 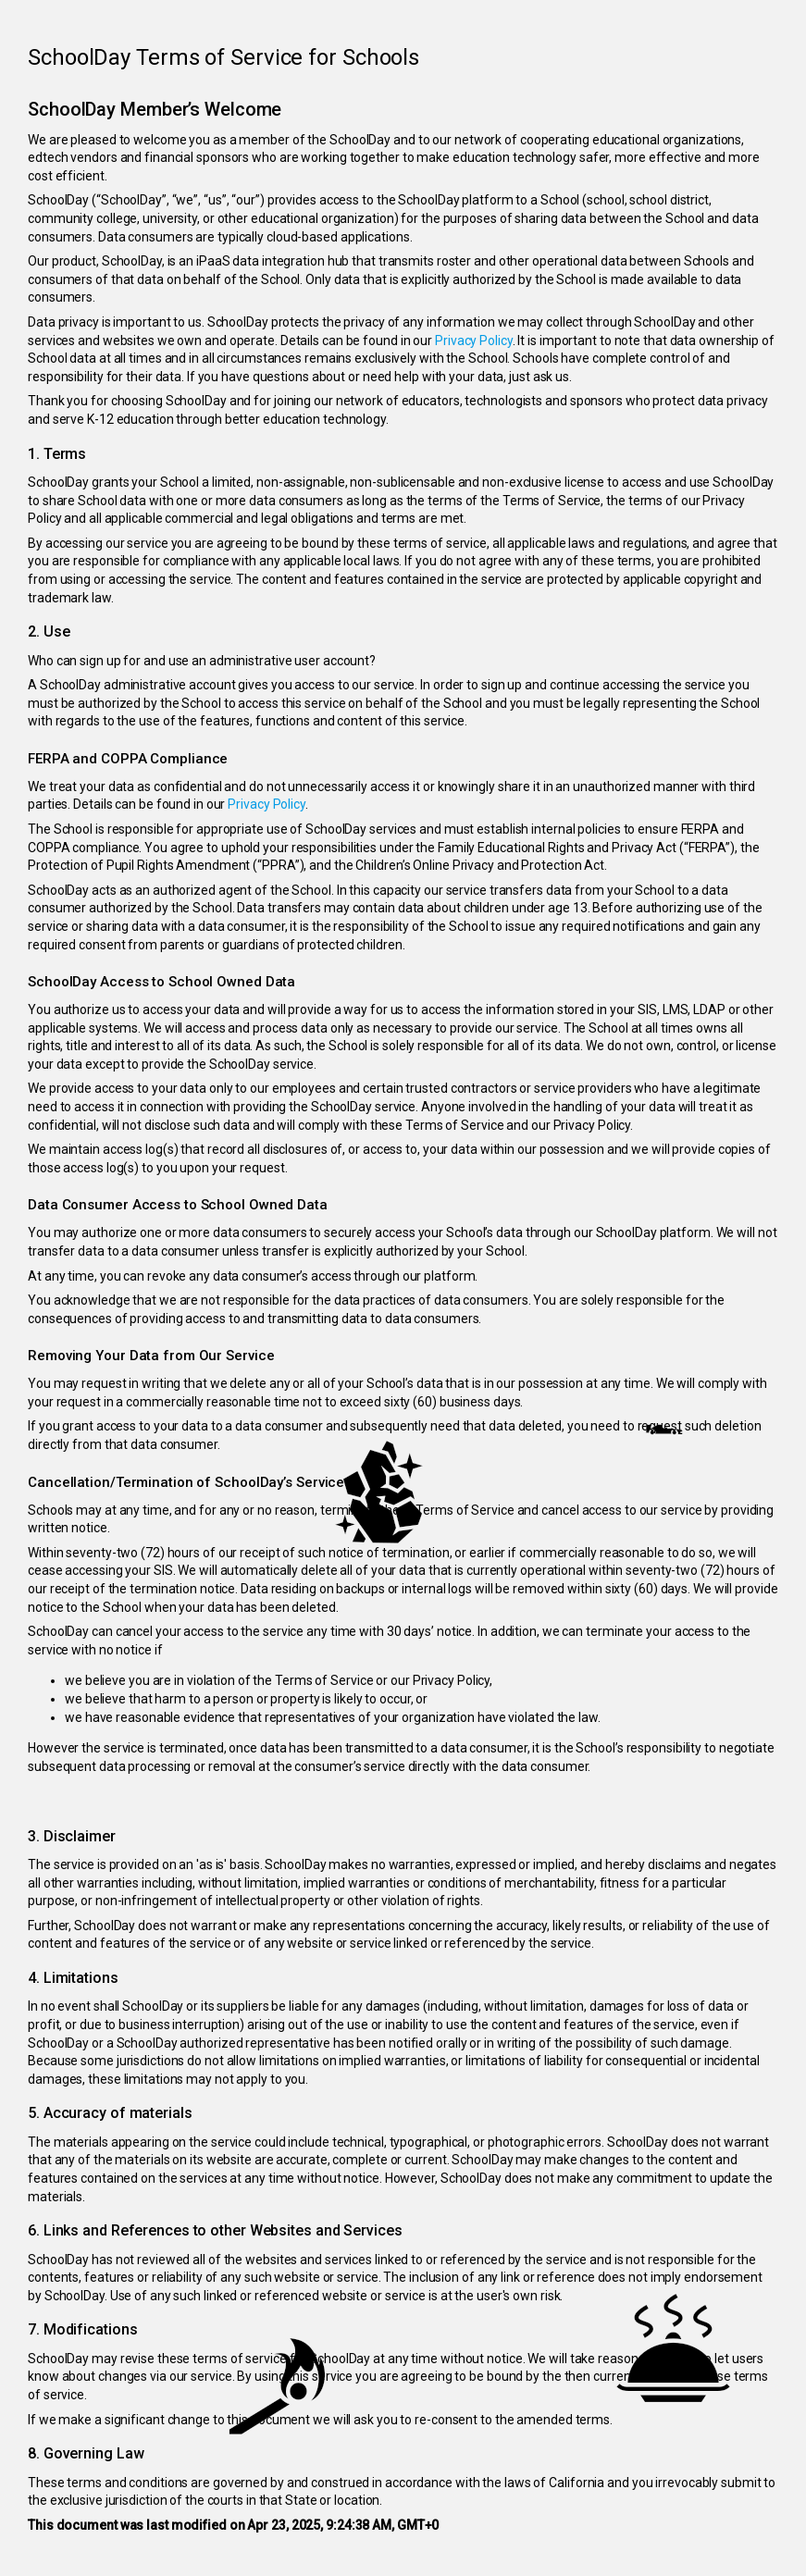 I want to click on ignite or start a fire feature, so click(x=278, y=2386).